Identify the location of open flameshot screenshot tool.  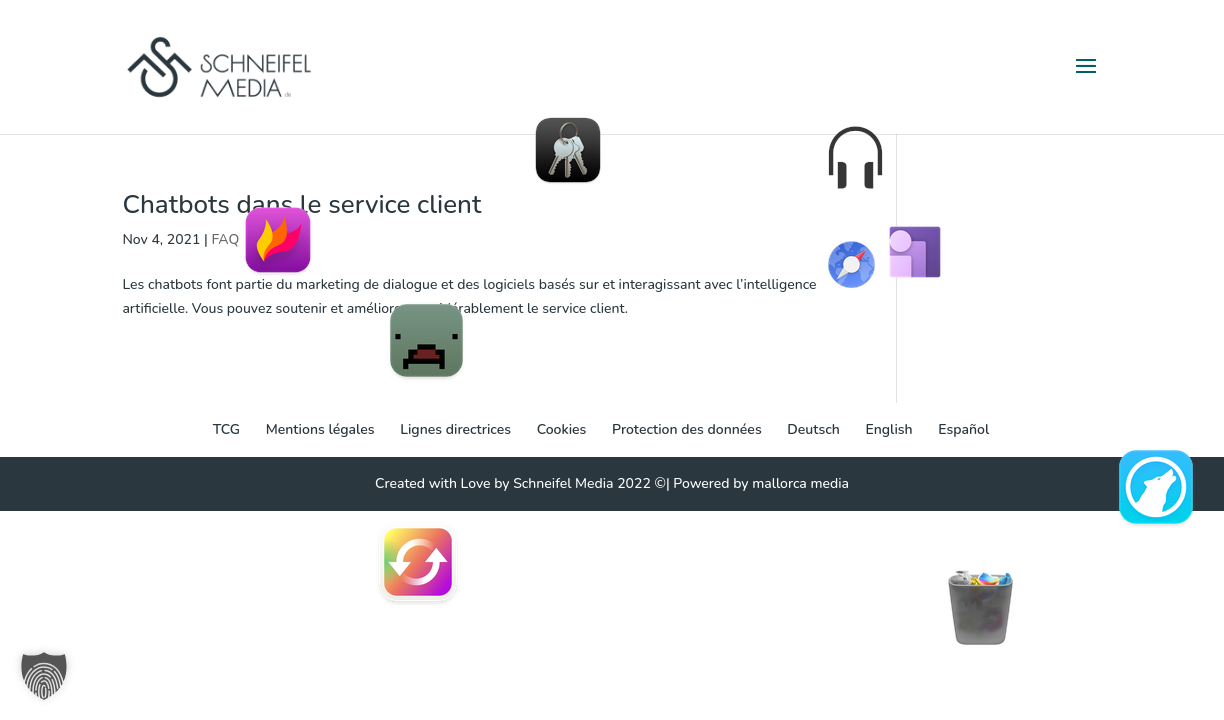
(278, 240).